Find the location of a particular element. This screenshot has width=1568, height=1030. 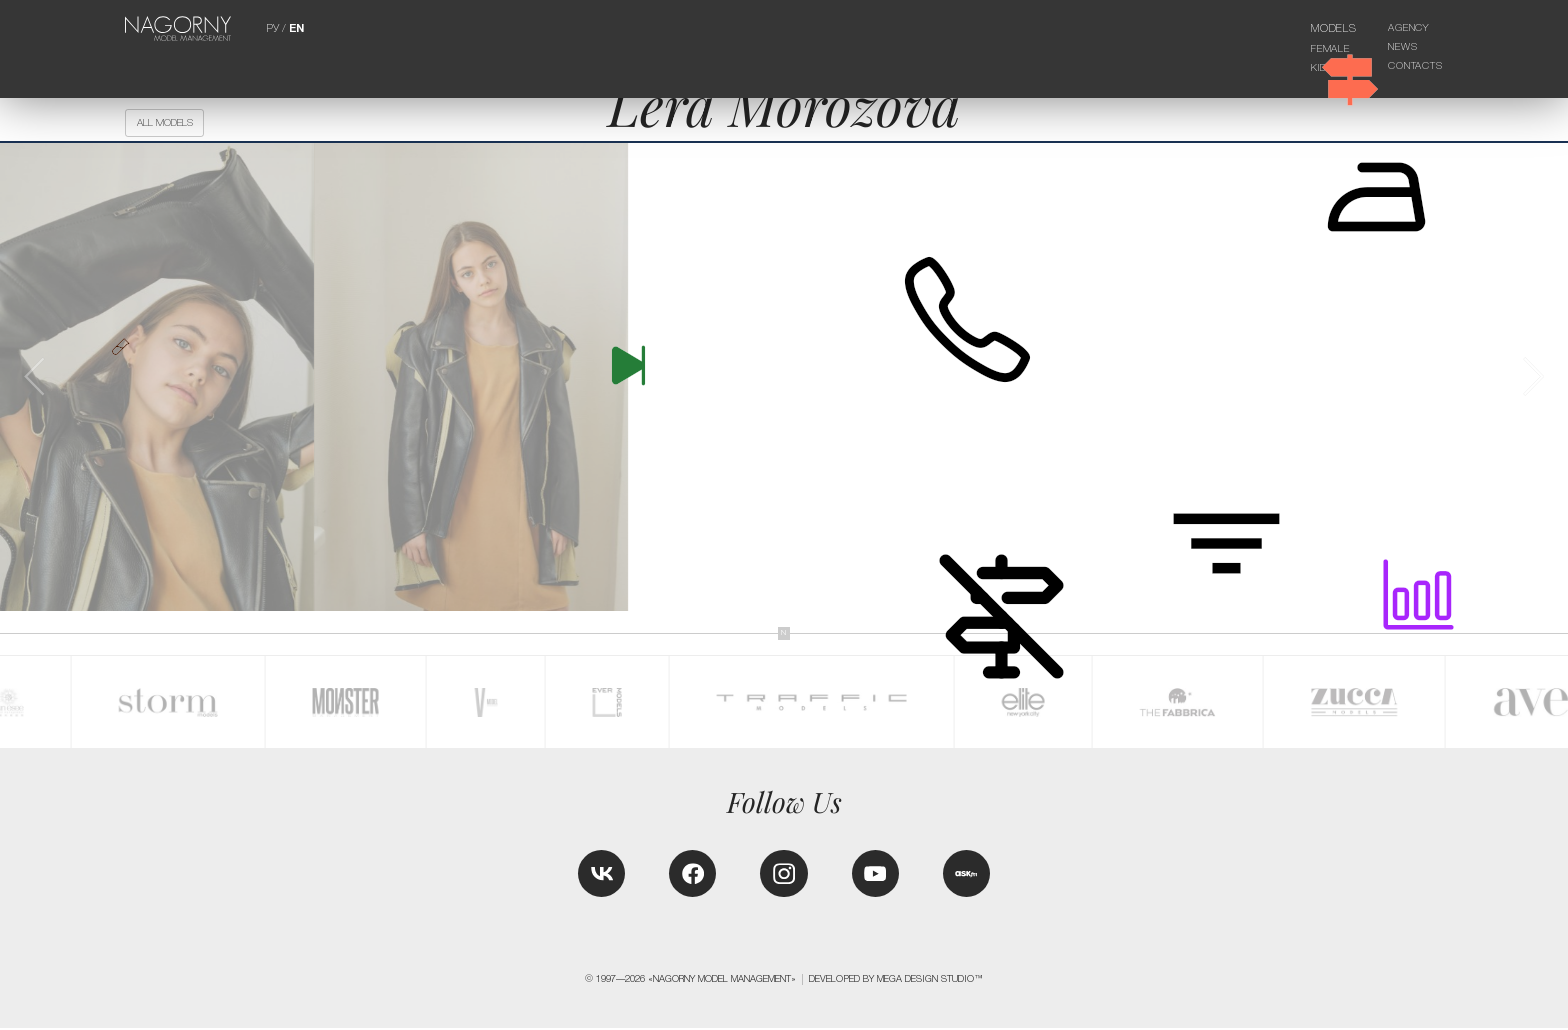

filter list or search results is located at coordinates (1226, 543).